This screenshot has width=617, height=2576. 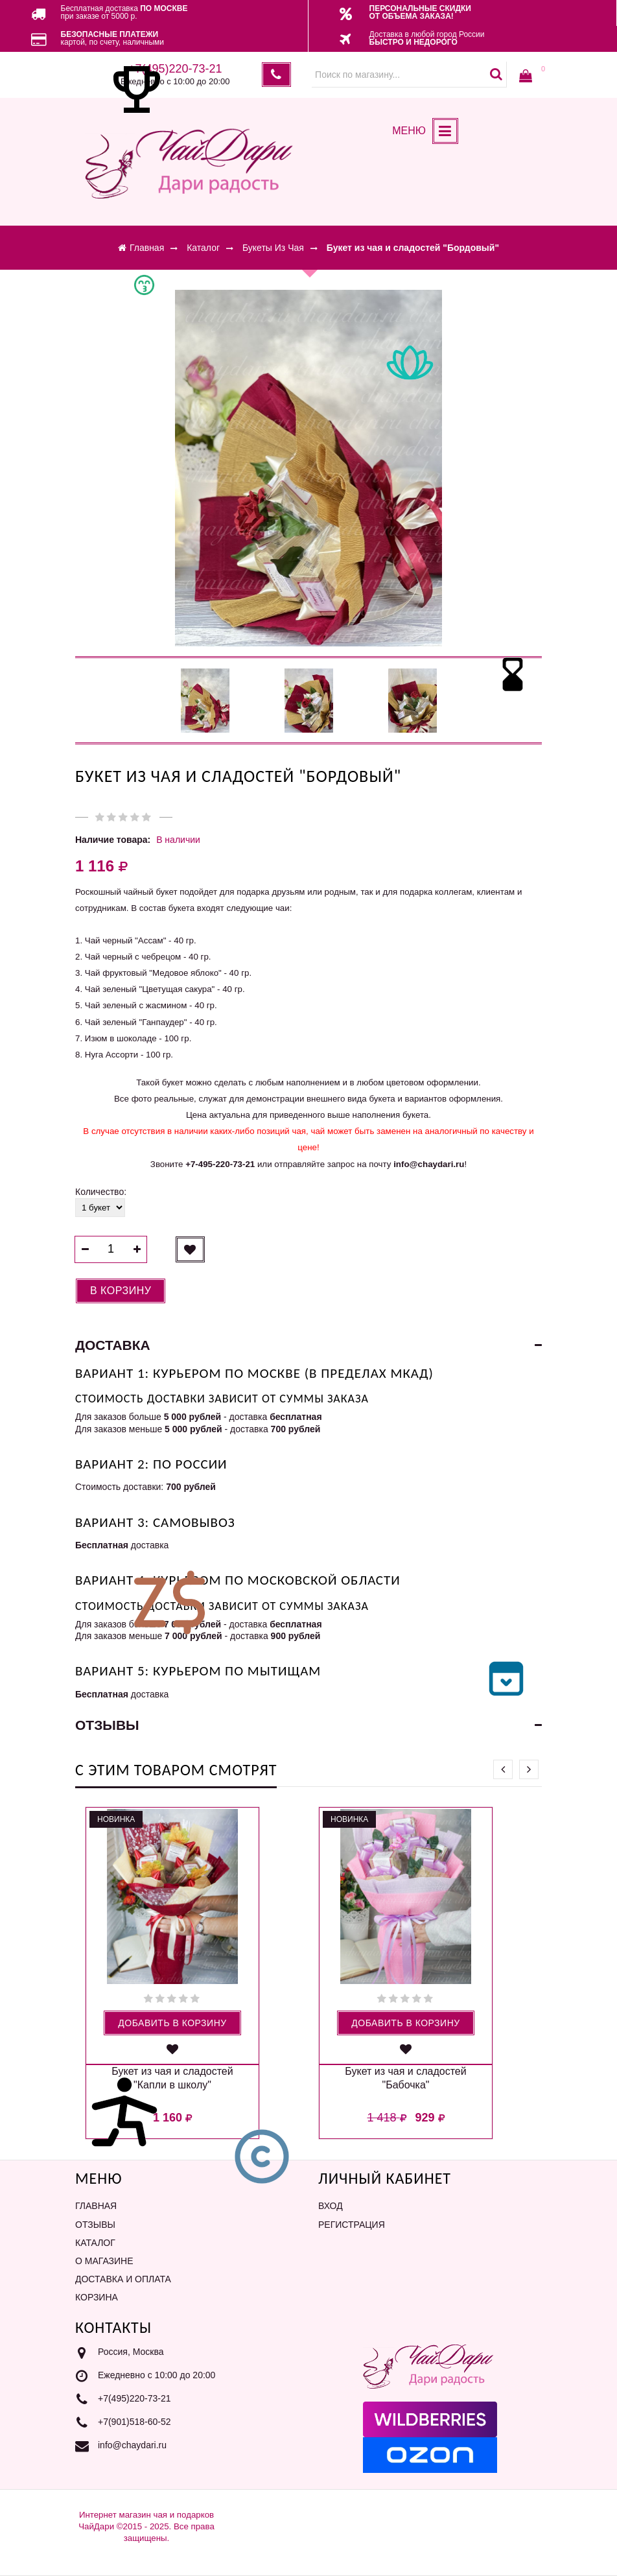 I want to click on expand the navigation bar, so click(x=506, y=1679).